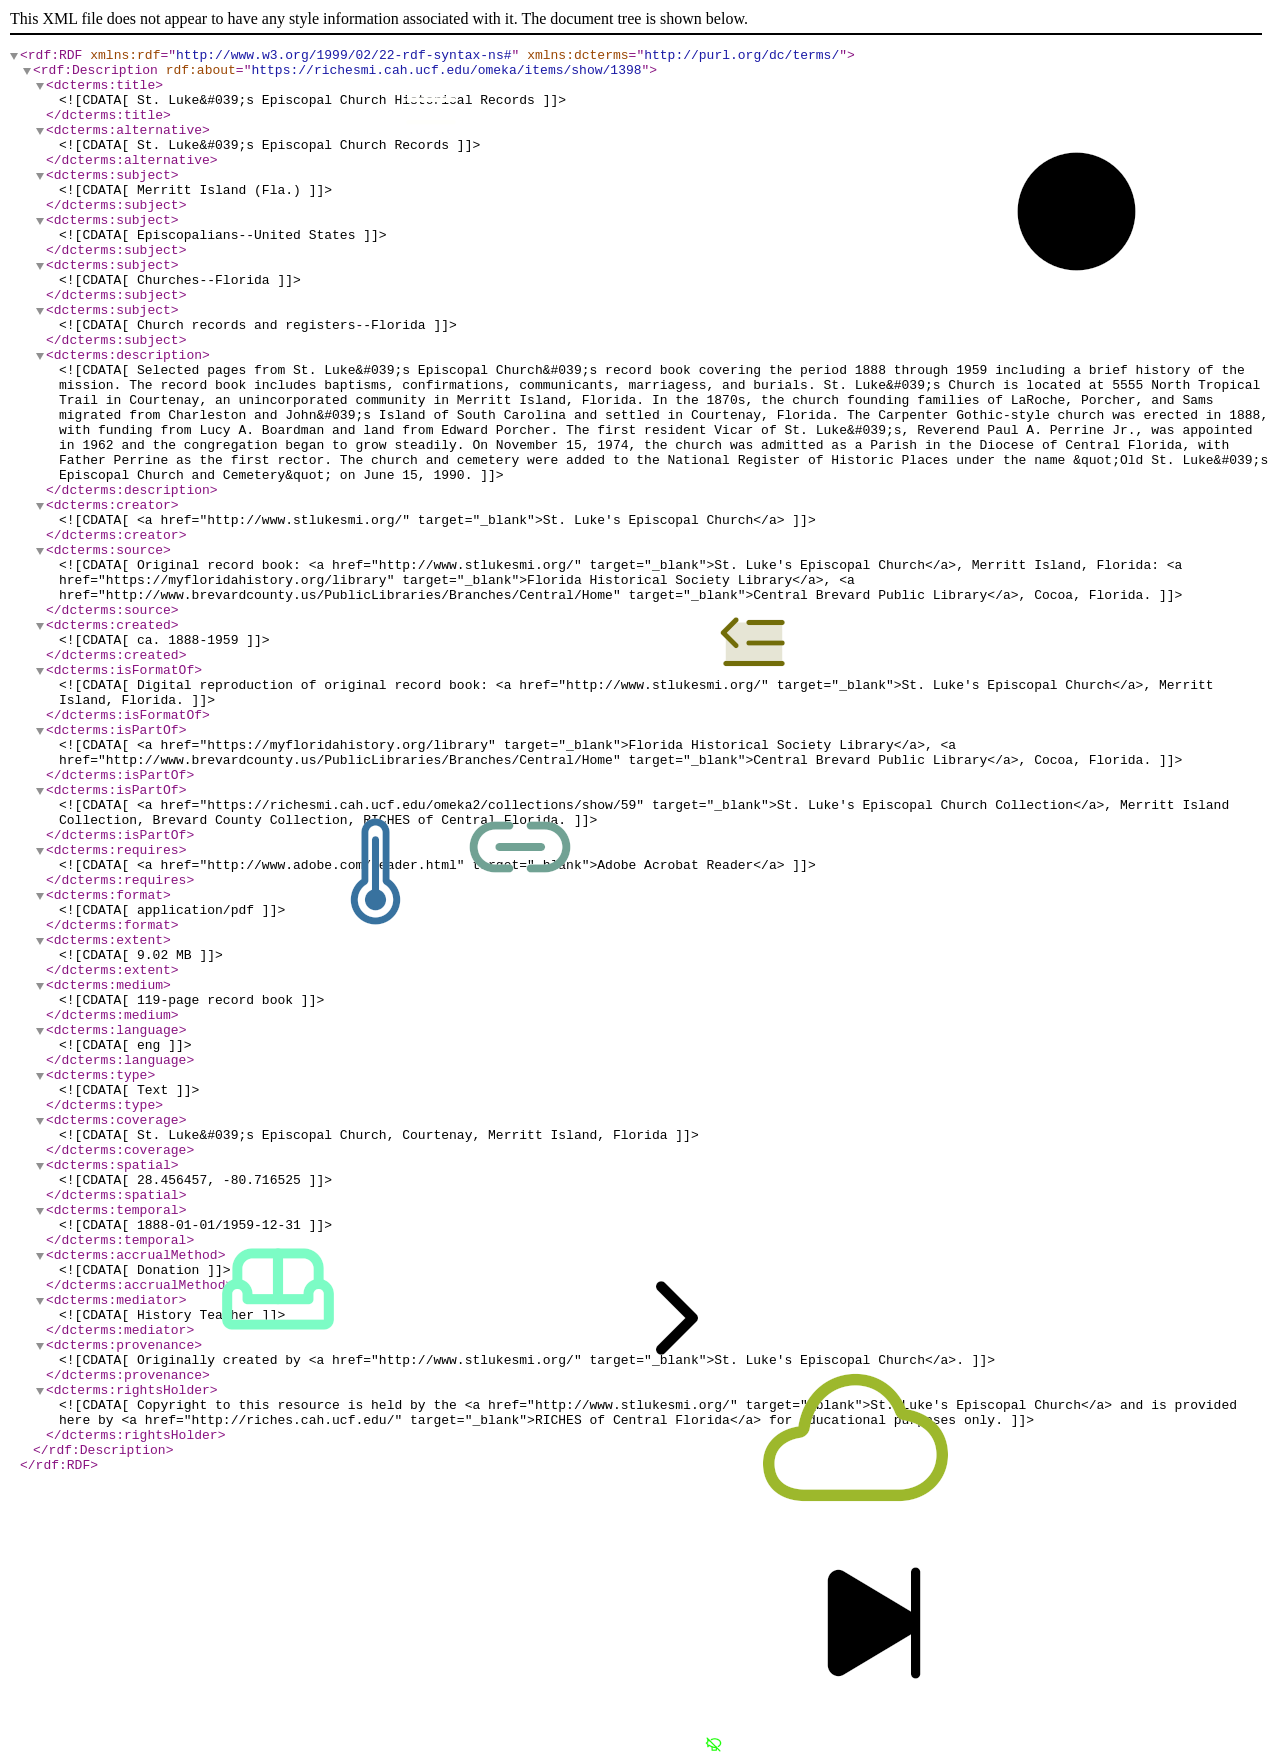  I want to click on select or mark an item, so click(1076, 211).